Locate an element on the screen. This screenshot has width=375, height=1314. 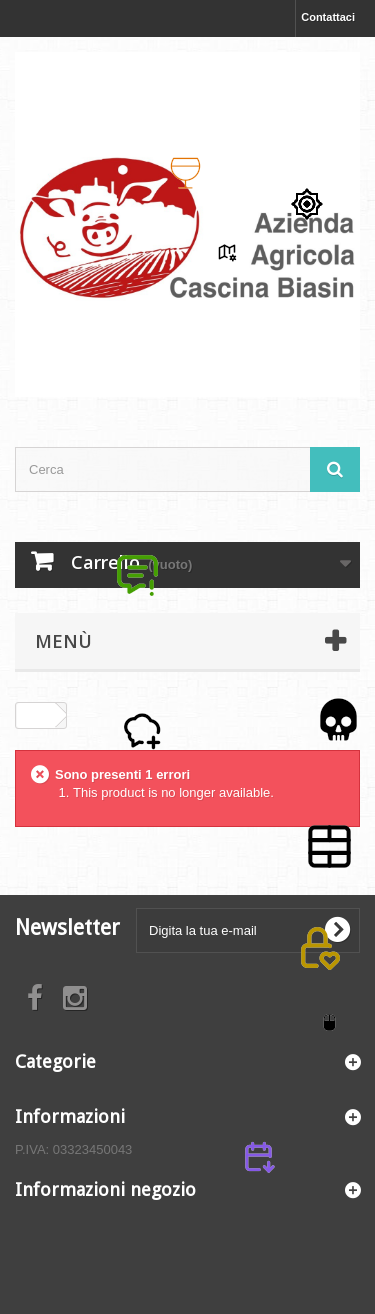
start a new conversation is located at coordinates (141, 730).